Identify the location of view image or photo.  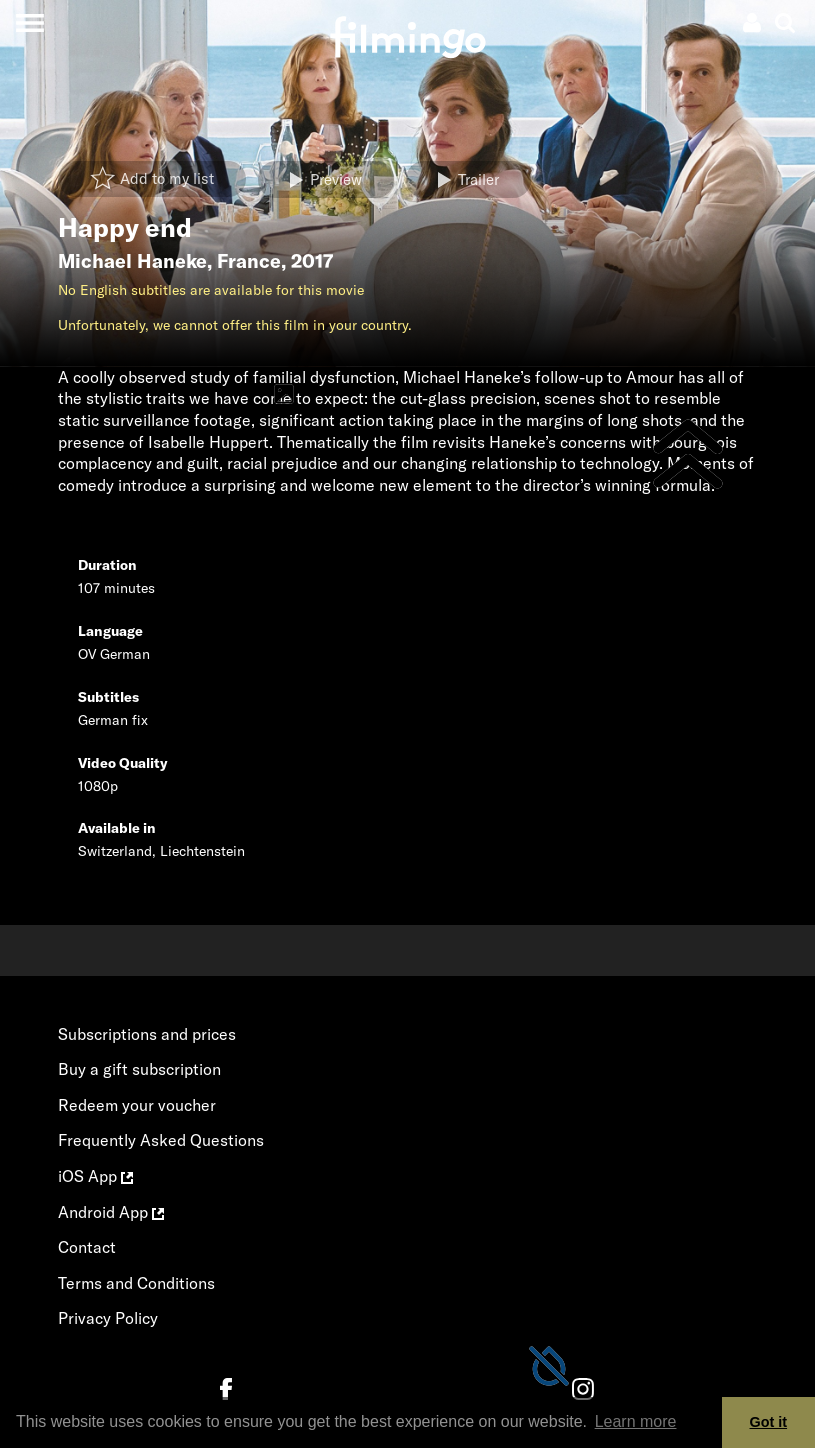
(284, 394).